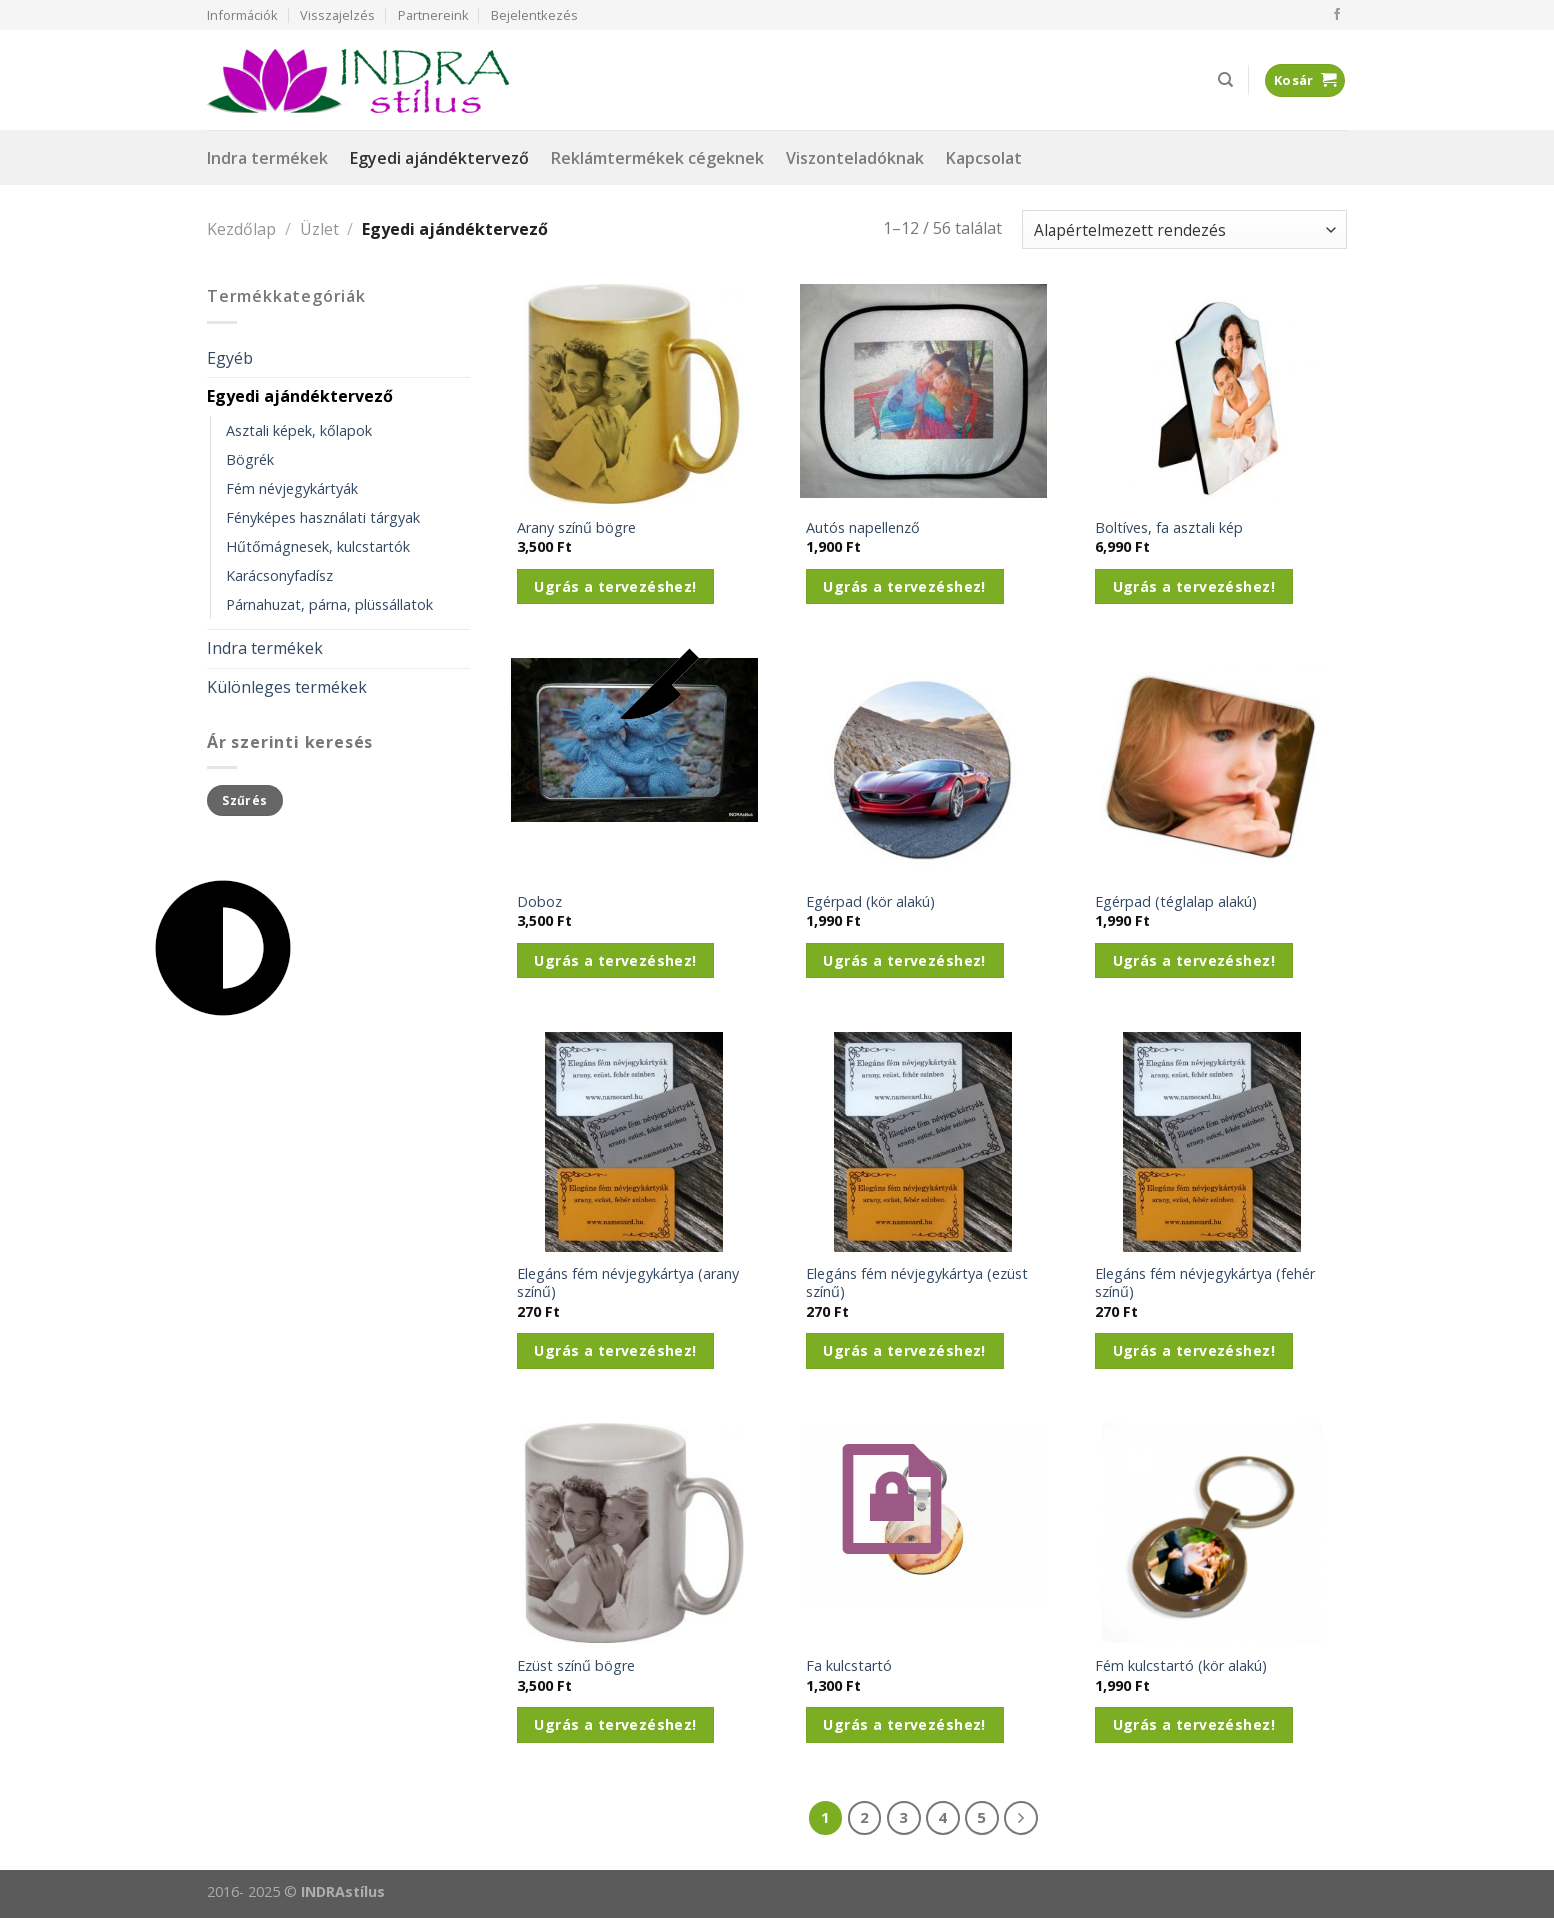 The width and height of the screenshot is (1554, 1918). I want to click on slice or cut selected object, so click(664, 684).